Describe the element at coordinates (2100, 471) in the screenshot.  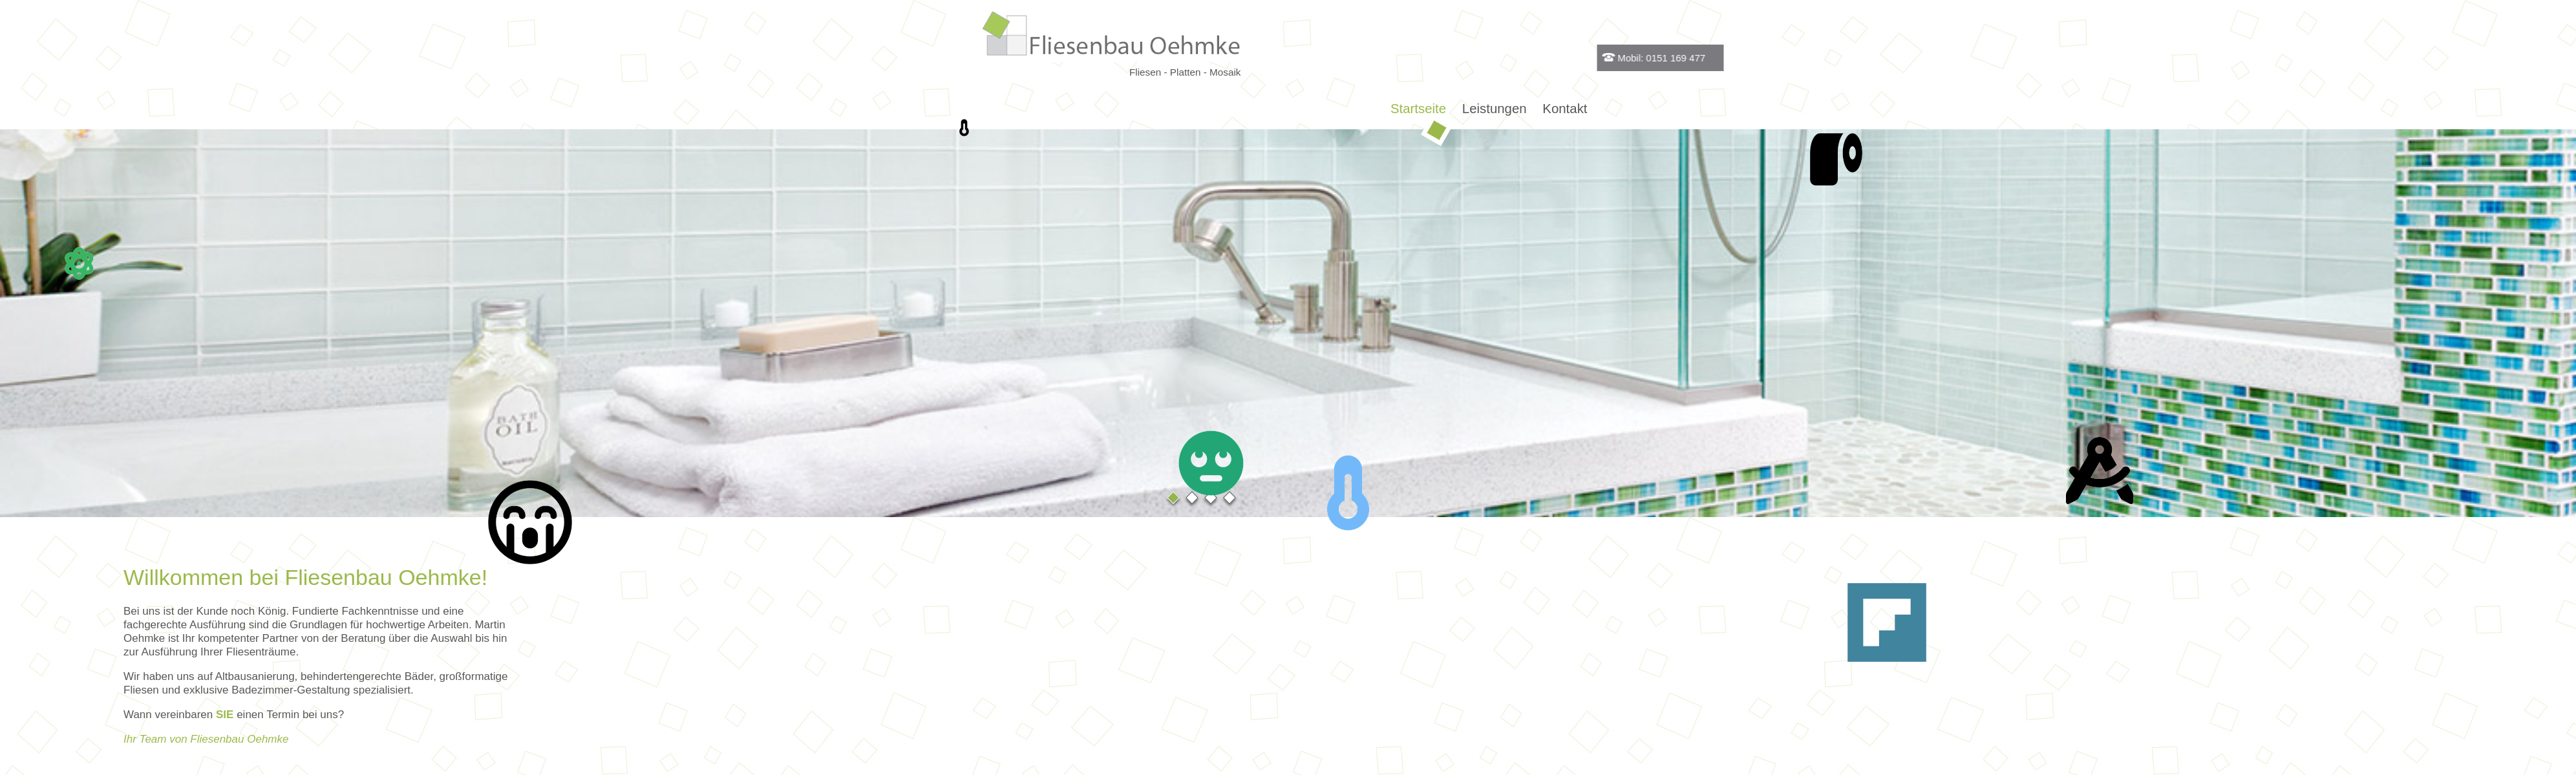
I see `access drawing or drafting tools` at that location.